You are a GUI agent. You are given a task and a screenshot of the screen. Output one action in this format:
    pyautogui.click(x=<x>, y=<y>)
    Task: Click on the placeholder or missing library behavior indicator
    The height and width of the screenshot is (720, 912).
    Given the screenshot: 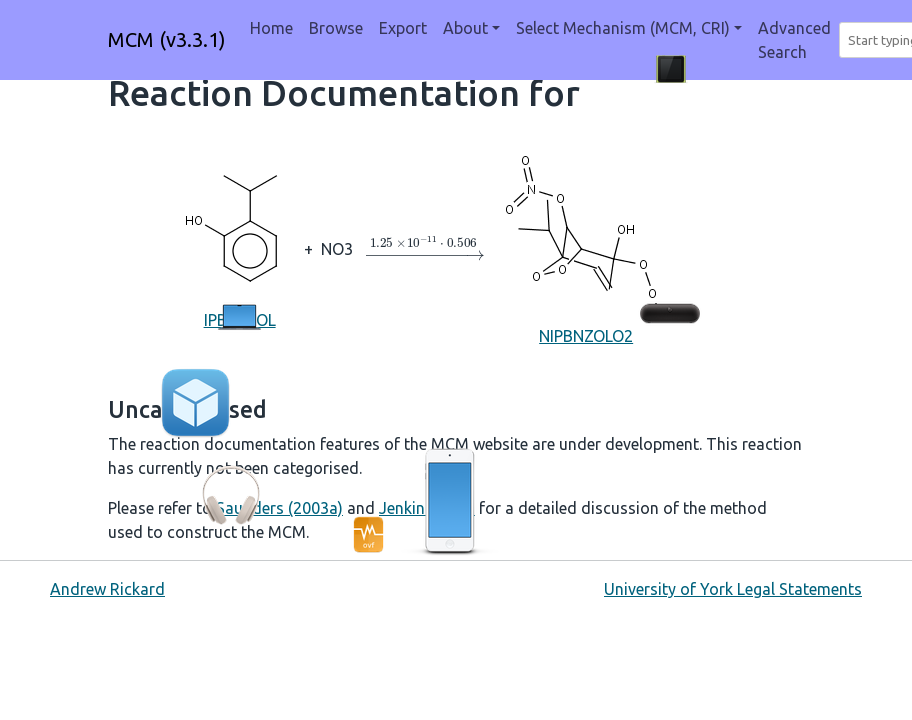 What is the action you would take?
    pyautogui.click(x=161, y=128)
    